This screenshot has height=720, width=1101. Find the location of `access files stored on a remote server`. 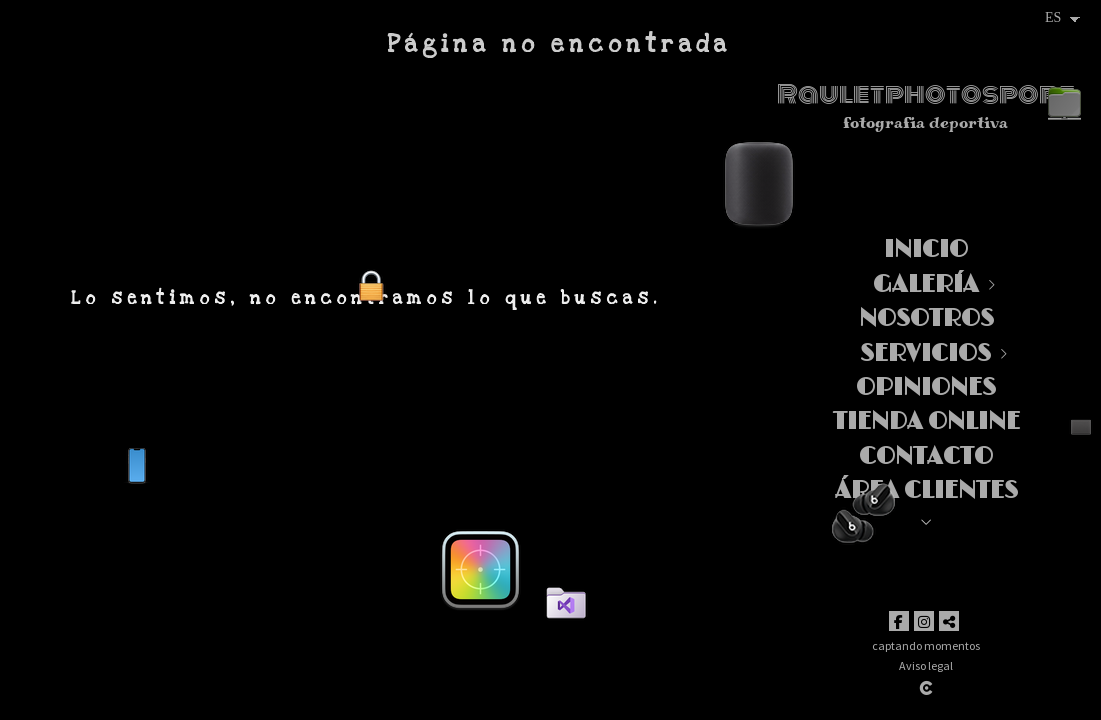

access files stored on a remote server is located at coordinates (1064, 103).